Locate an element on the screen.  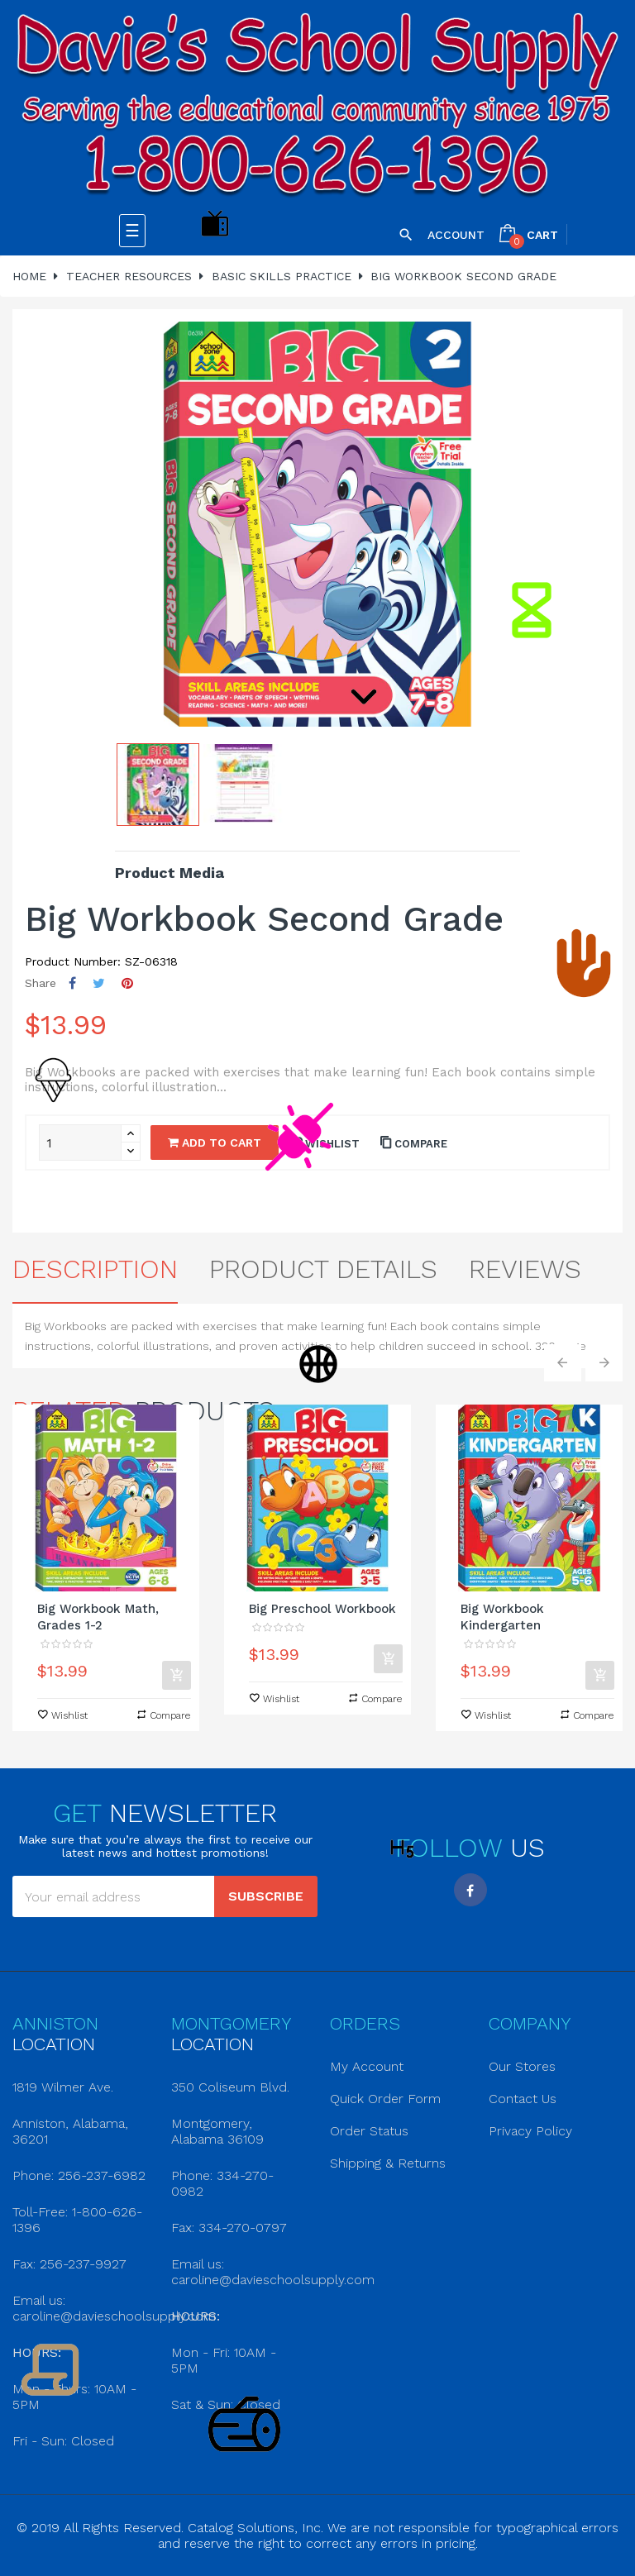
access sports or basketball-related content is located at coordinates (318, 1364).